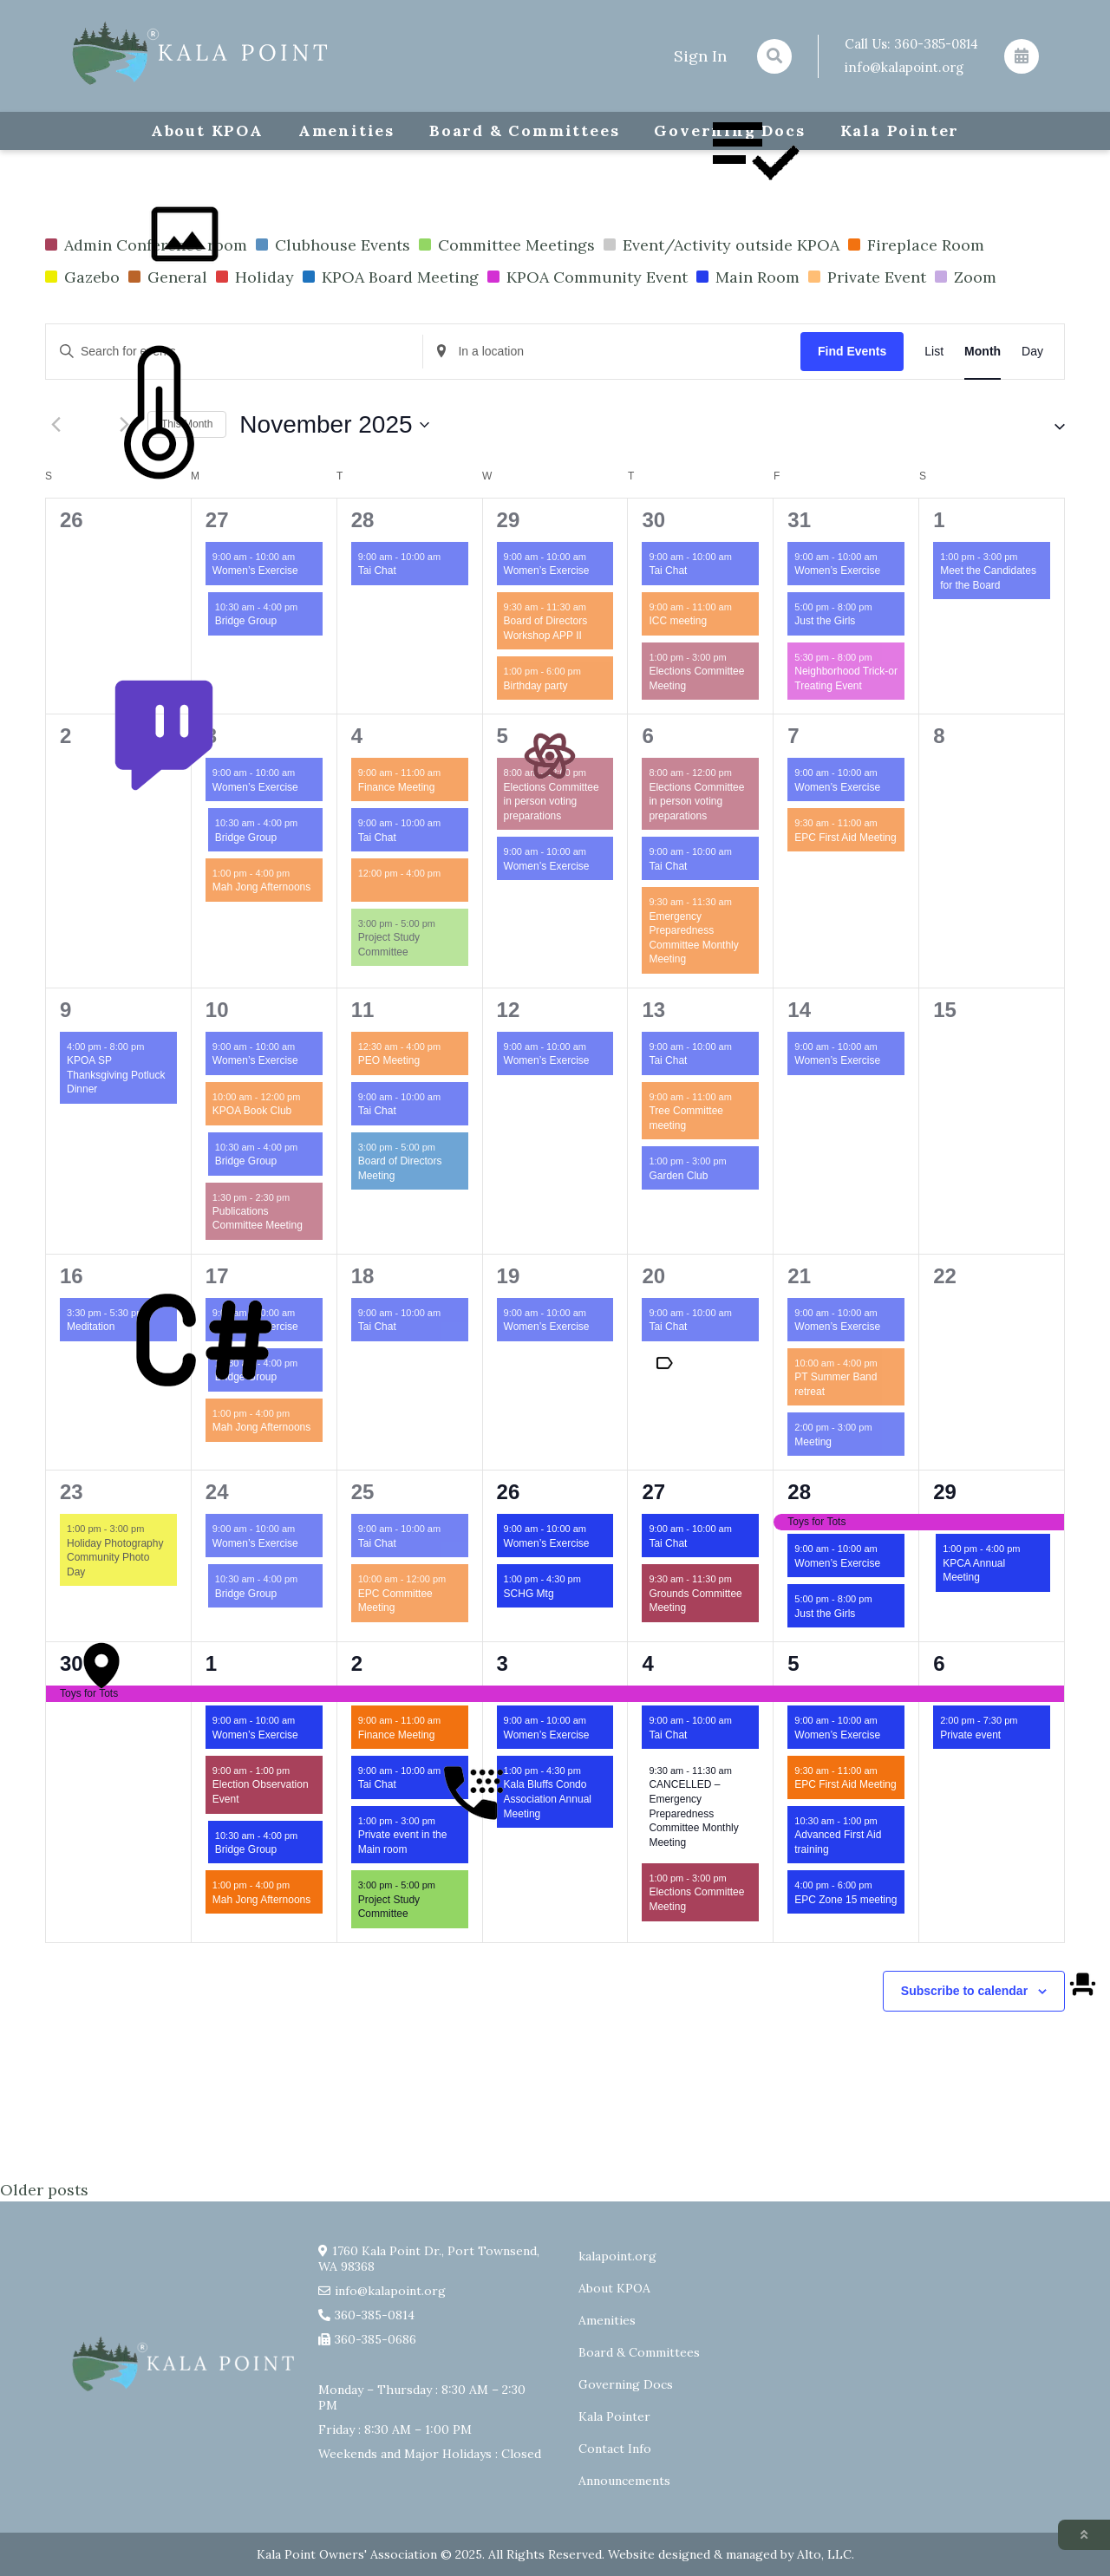  Describe the element at coordinates (159, 412) in the screenshot. I see `view current temperature reading` at that location.